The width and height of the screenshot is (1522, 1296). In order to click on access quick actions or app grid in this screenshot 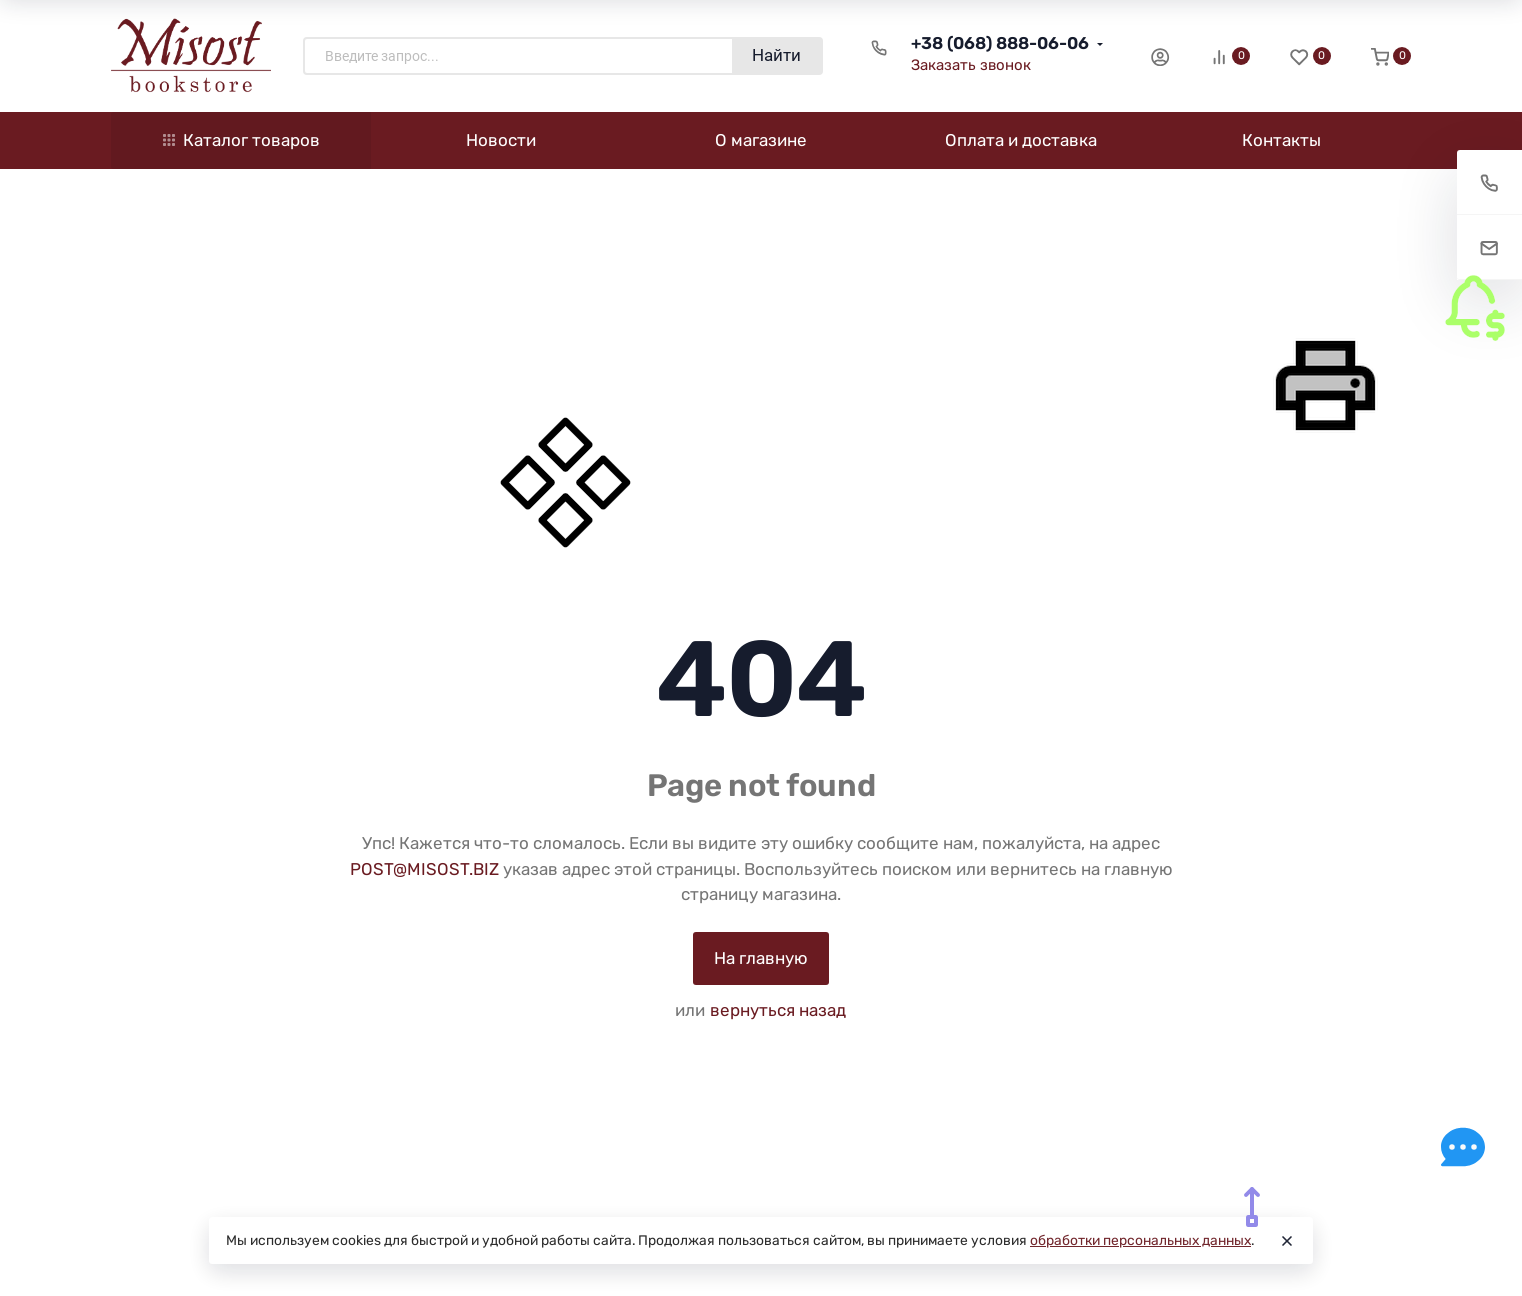, I will do `click(565, 482)`.